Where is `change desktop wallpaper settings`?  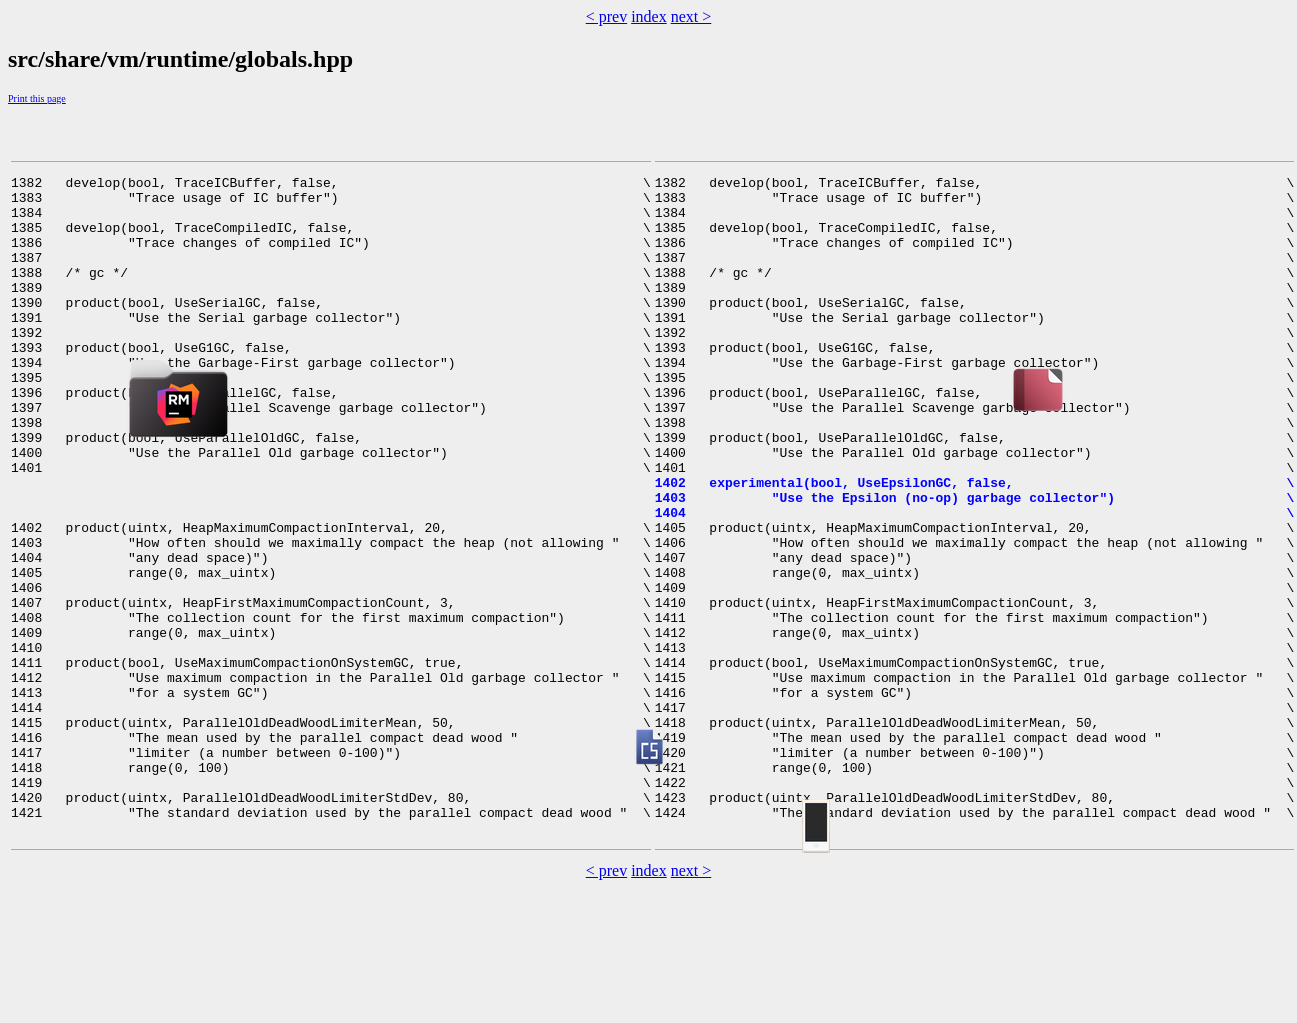
change desktop wallpaper settings is located at coordinates (1038, 388).